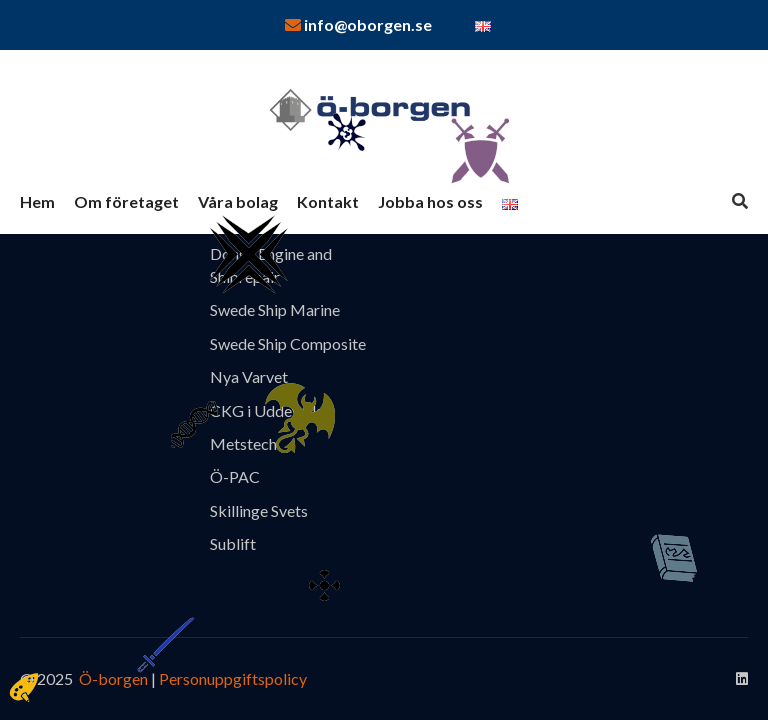 This screenshot has height=720, width=768. I want to click on a decorative cross or star emblem for game UI, so click(248, 254).